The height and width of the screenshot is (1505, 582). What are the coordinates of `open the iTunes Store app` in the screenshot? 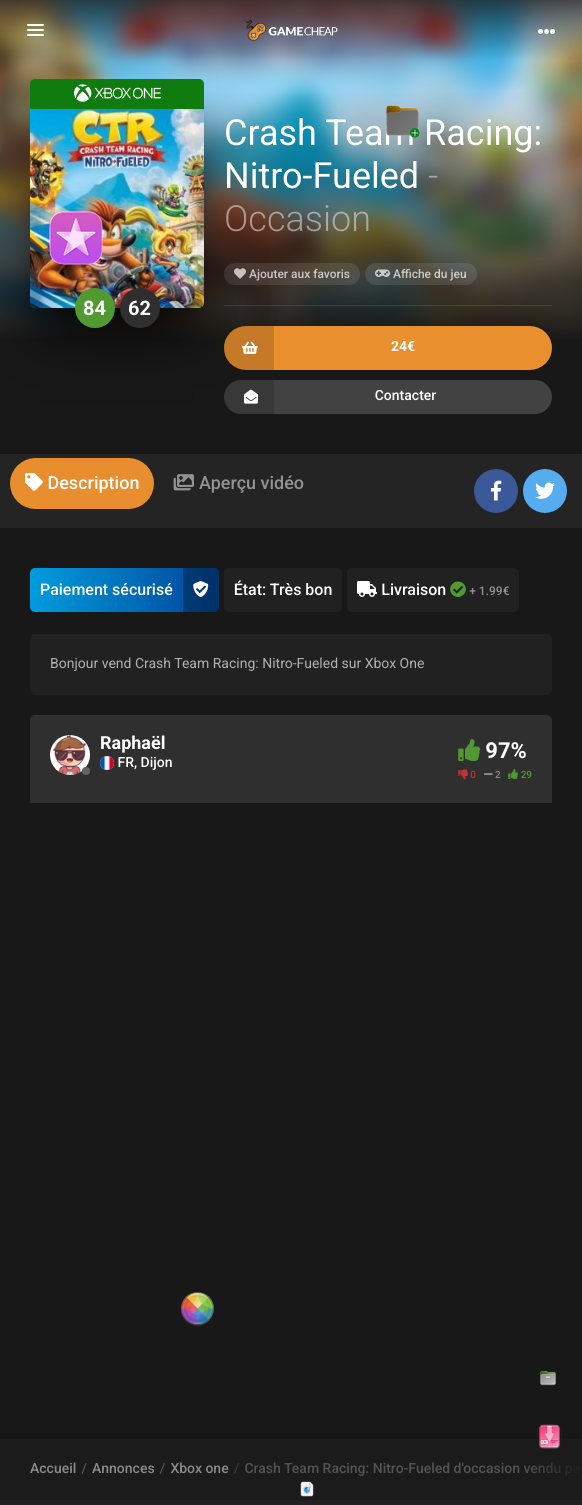 It's located at (76, 238).